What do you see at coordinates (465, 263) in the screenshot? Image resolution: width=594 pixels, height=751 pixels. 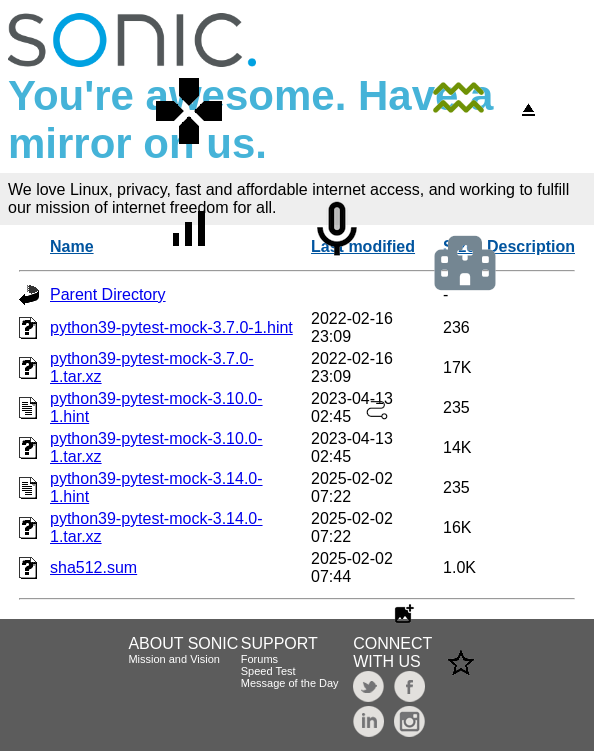 I see `find nearby hospitals or medical facilities` at bounding box center [465, 263].